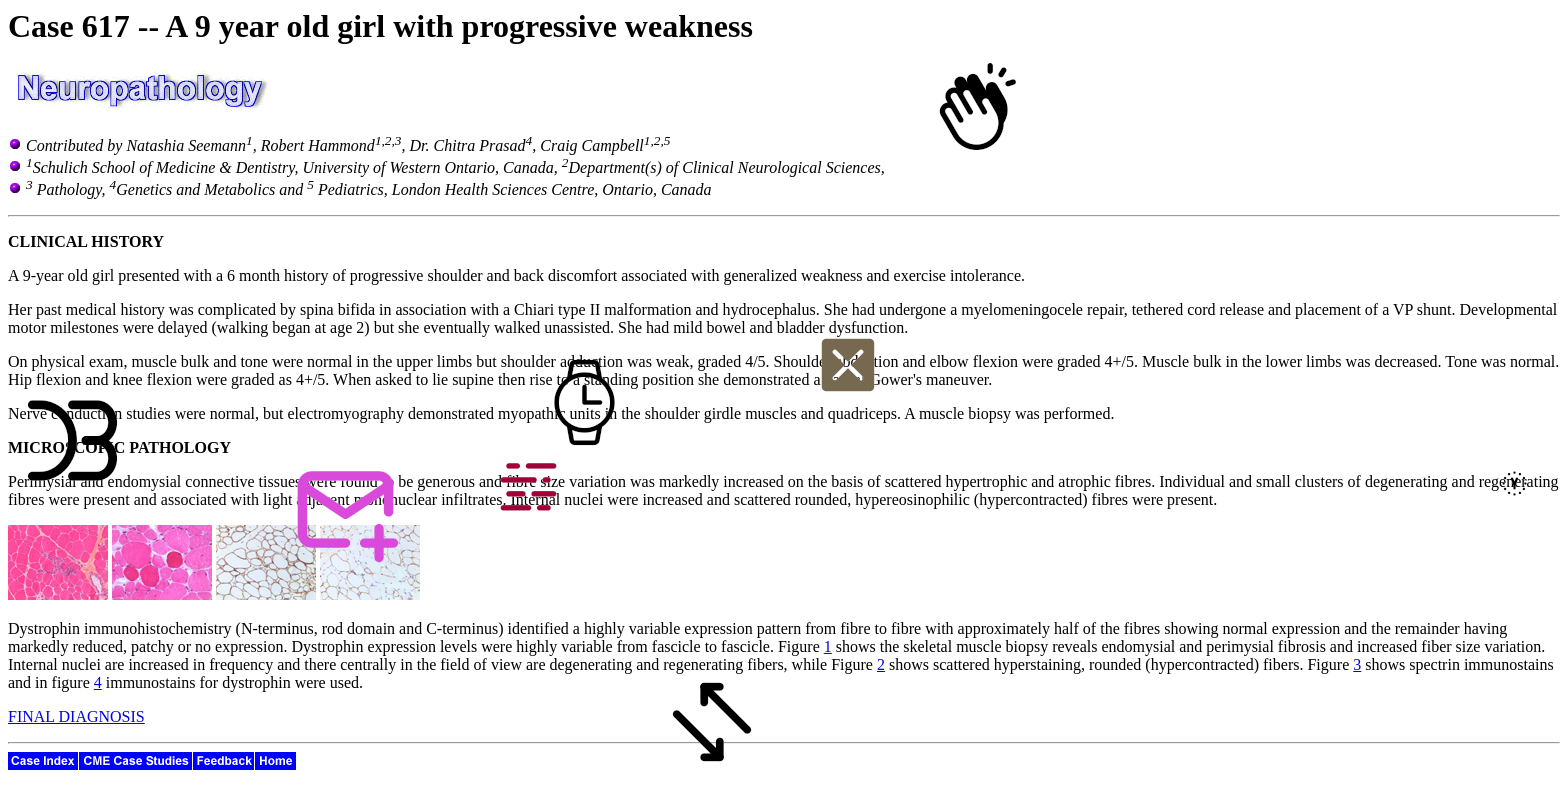 Image resolution: width=1568 pixels, height=796 pixels. What do you see at coordinates (848, 365) in the screenshot?
I see `close or dismiss a window` at bounding box center [848, 365].